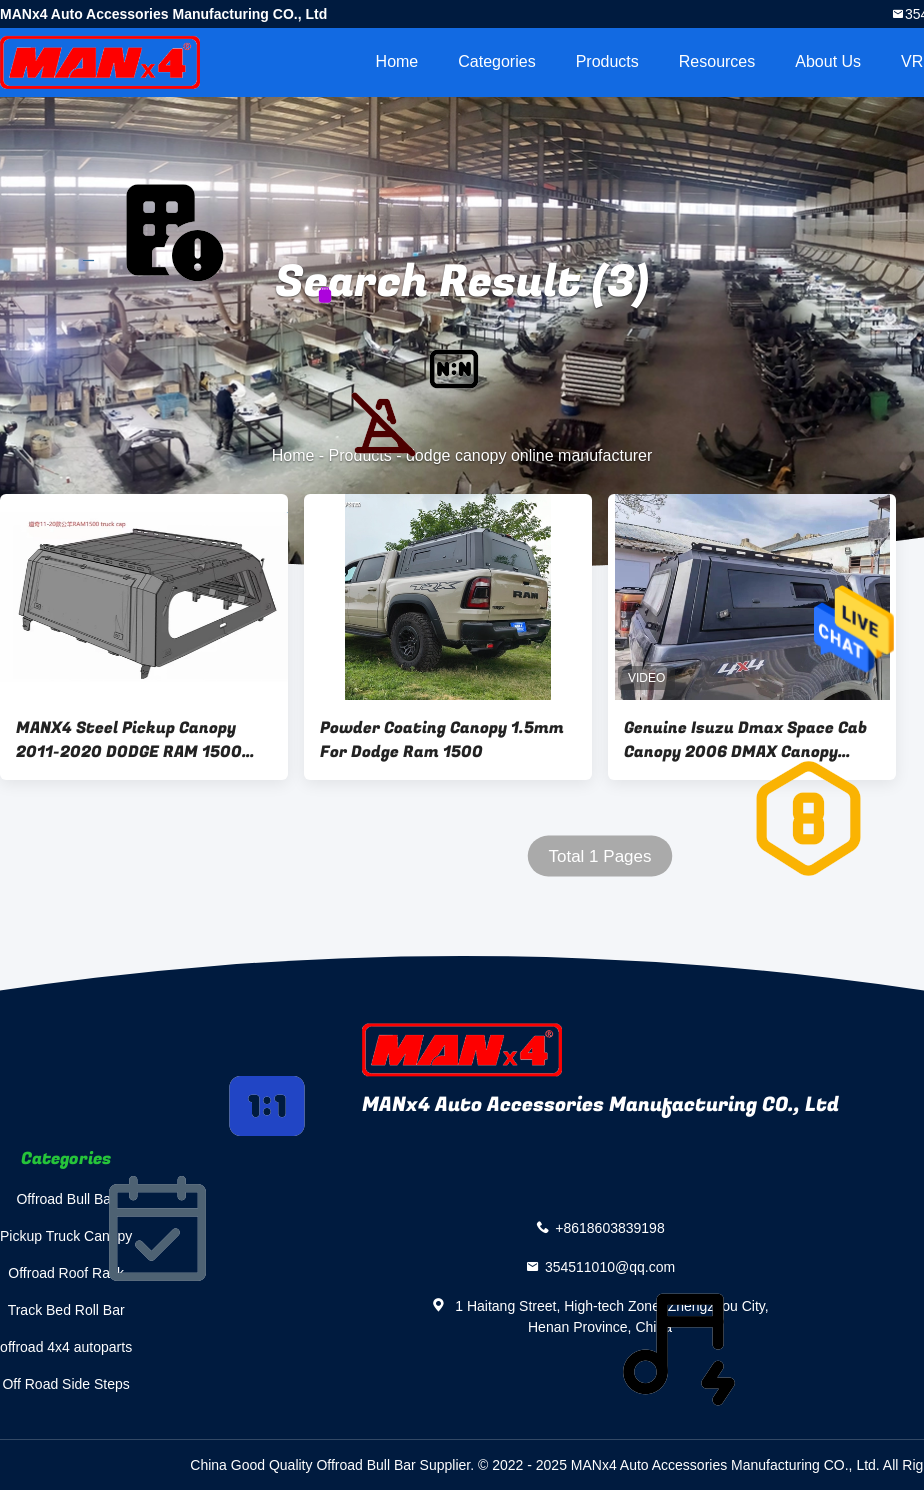  I want to click on indicates a many-to-many database relationship, so click(454, 369).